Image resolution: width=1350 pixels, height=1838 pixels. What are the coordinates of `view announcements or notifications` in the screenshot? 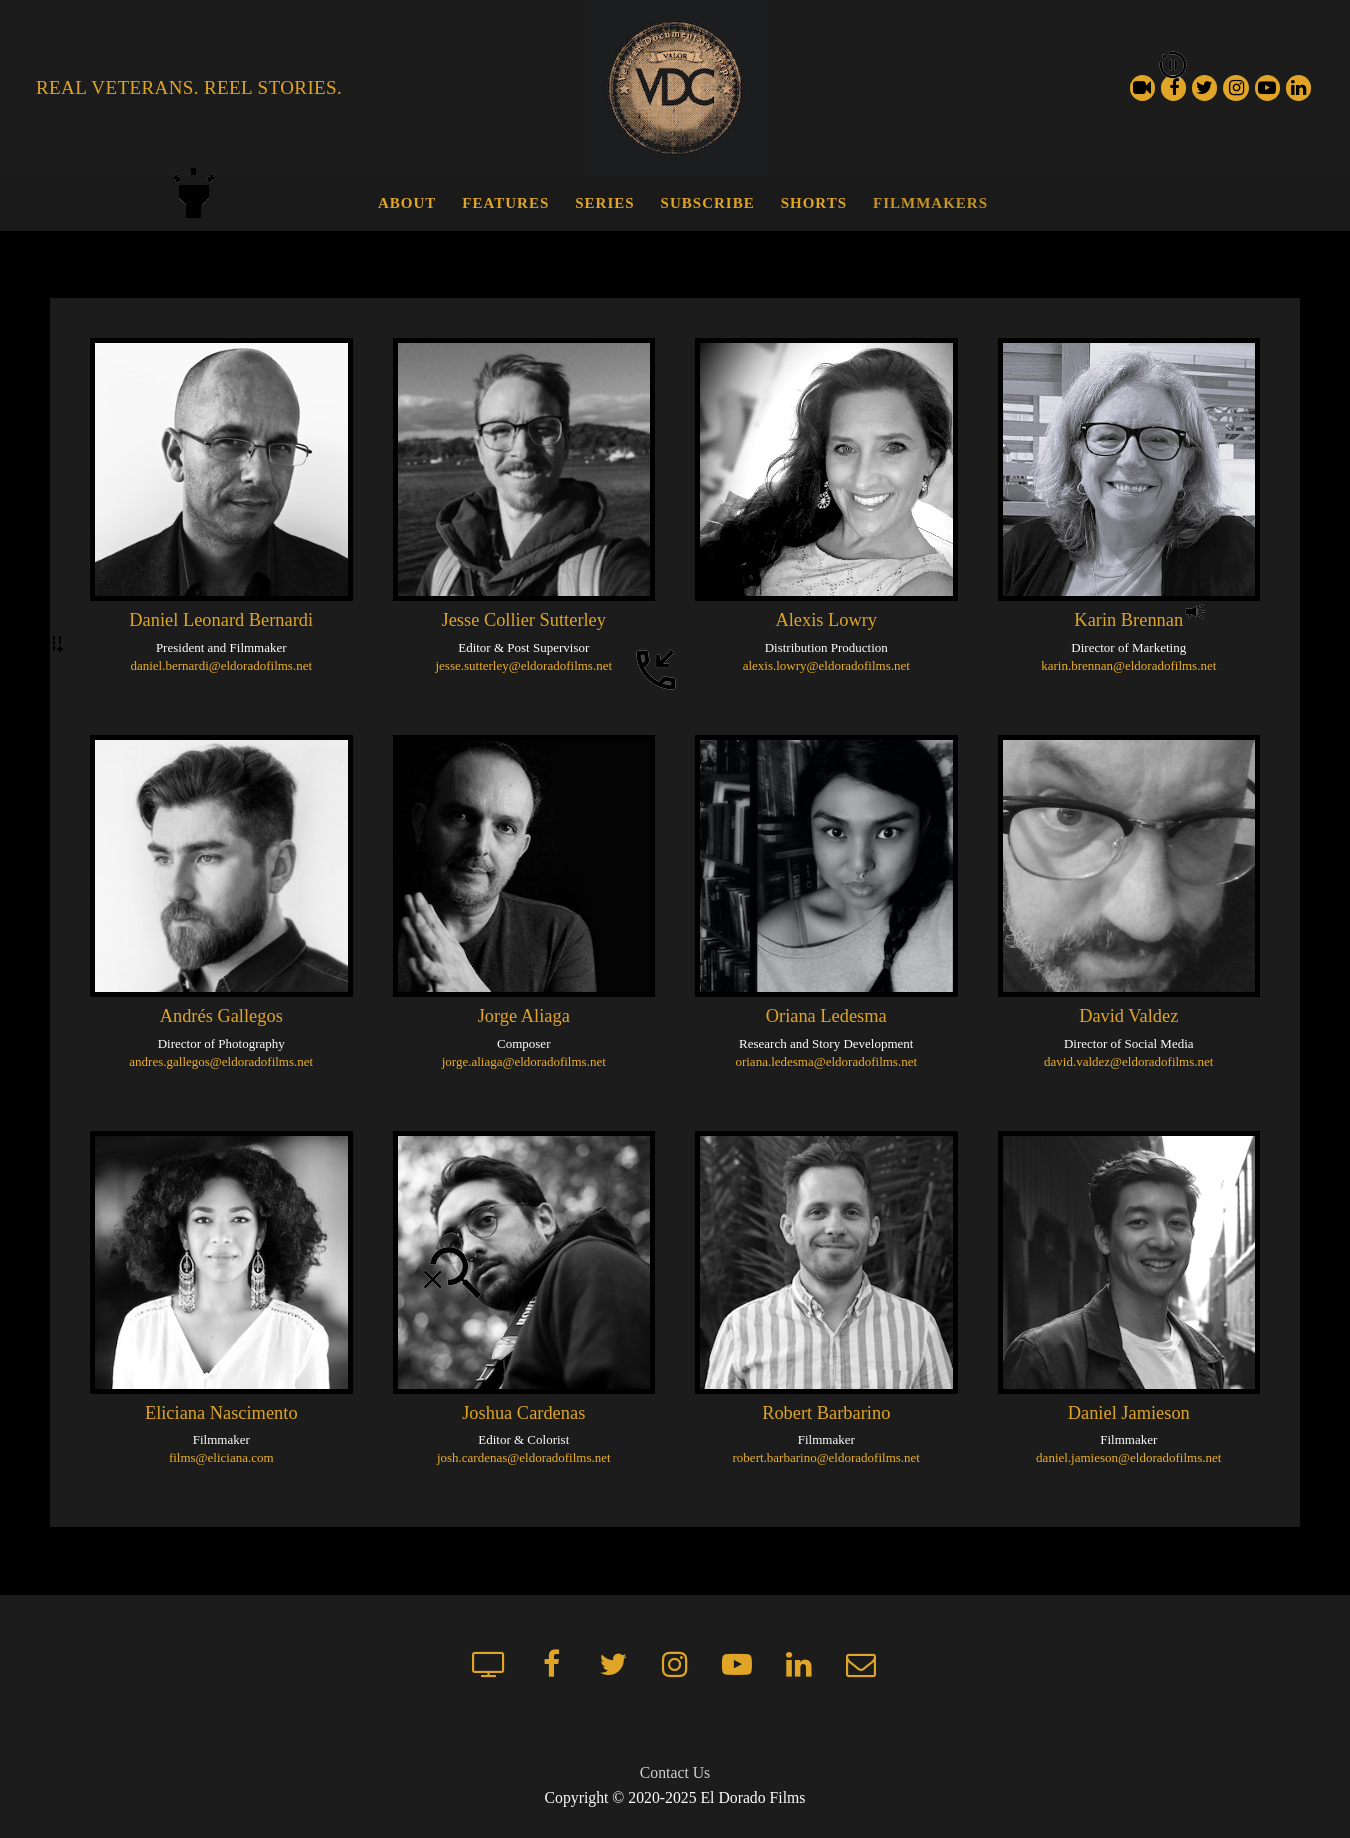 It's located at (1195, 611).